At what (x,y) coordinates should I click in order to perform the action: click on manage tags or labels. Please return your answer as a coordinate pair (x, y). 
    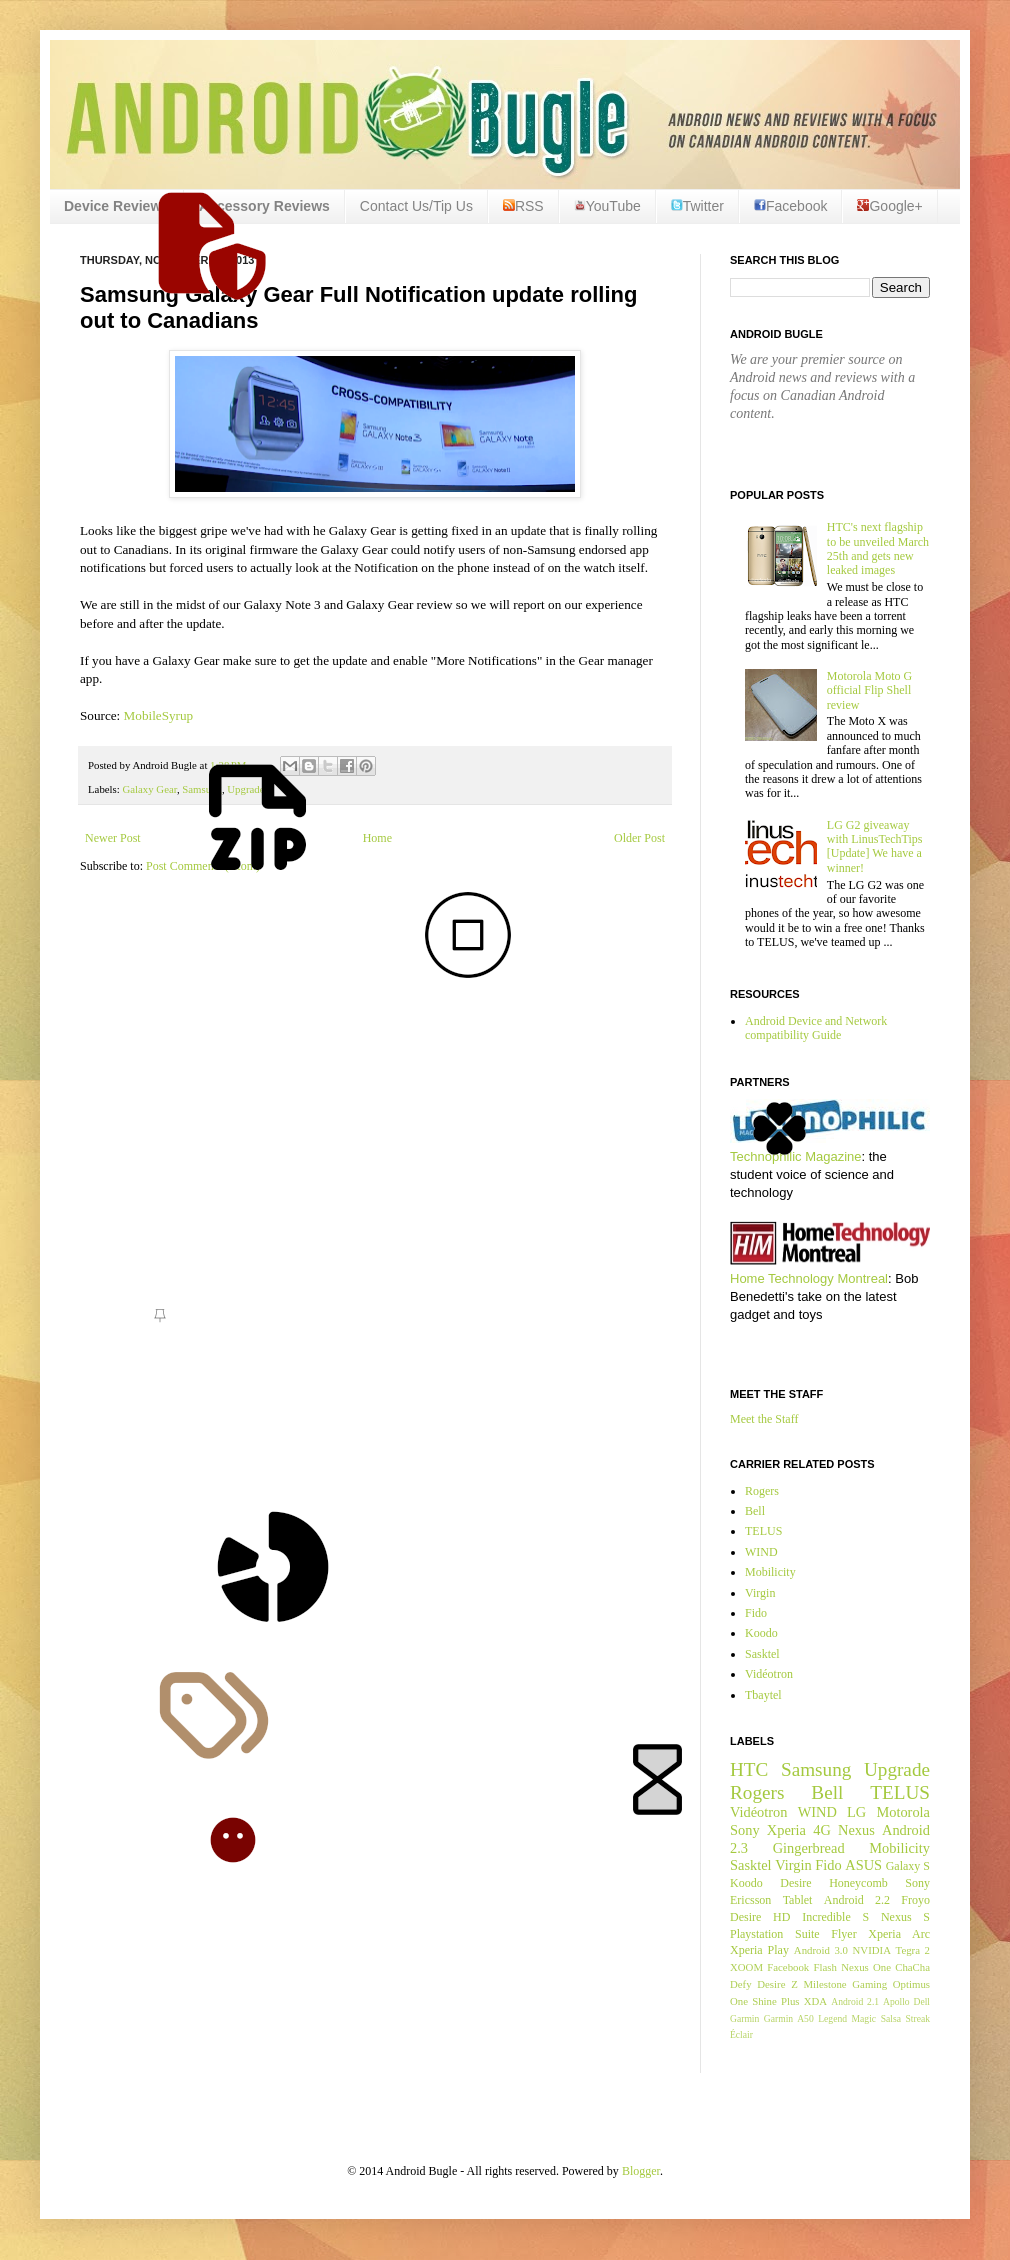
    Looking at the image, I should click on (214, 1710).